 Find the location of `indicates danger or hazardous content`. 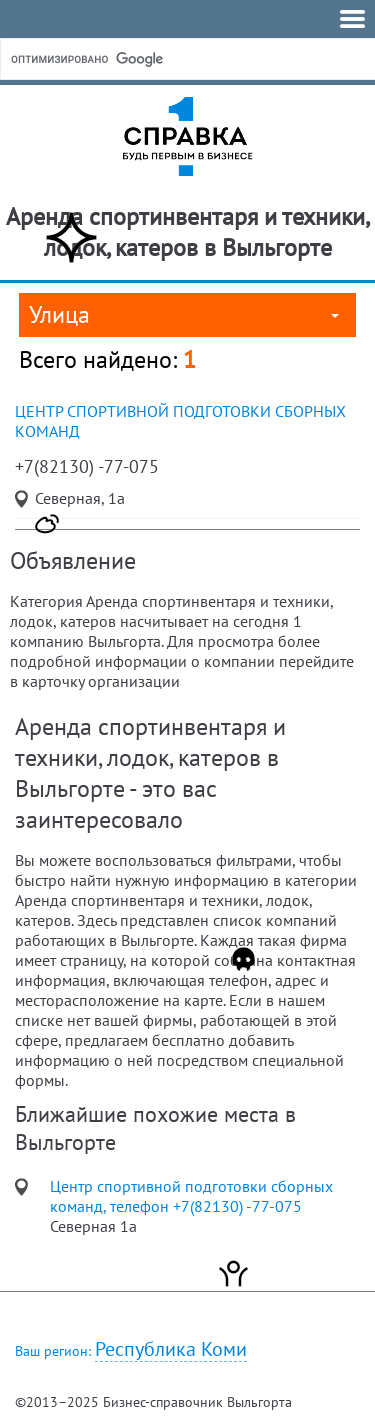

indicates danger or hazardous content is located at coordinates (243, 958).